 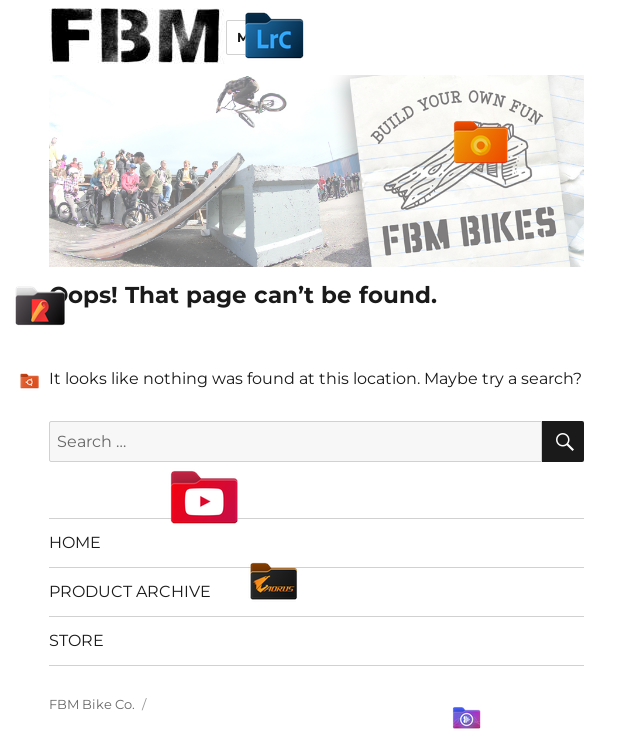 I want to click on open ubuntu system folder, so click(x=29, y=381).